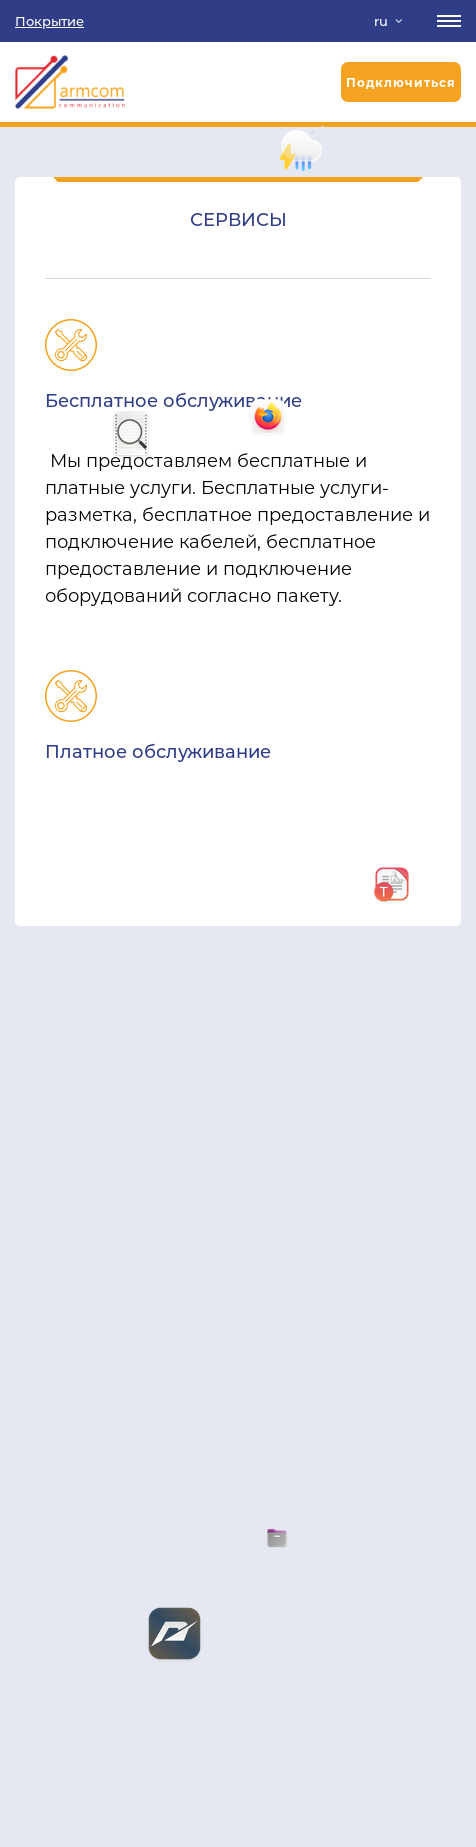 The height and width of the screenshot is (1847, 476). What do you see at coordinates (131, 434) in the screenshot?
I see `open system log viewer` at bounding box center [131, 434].